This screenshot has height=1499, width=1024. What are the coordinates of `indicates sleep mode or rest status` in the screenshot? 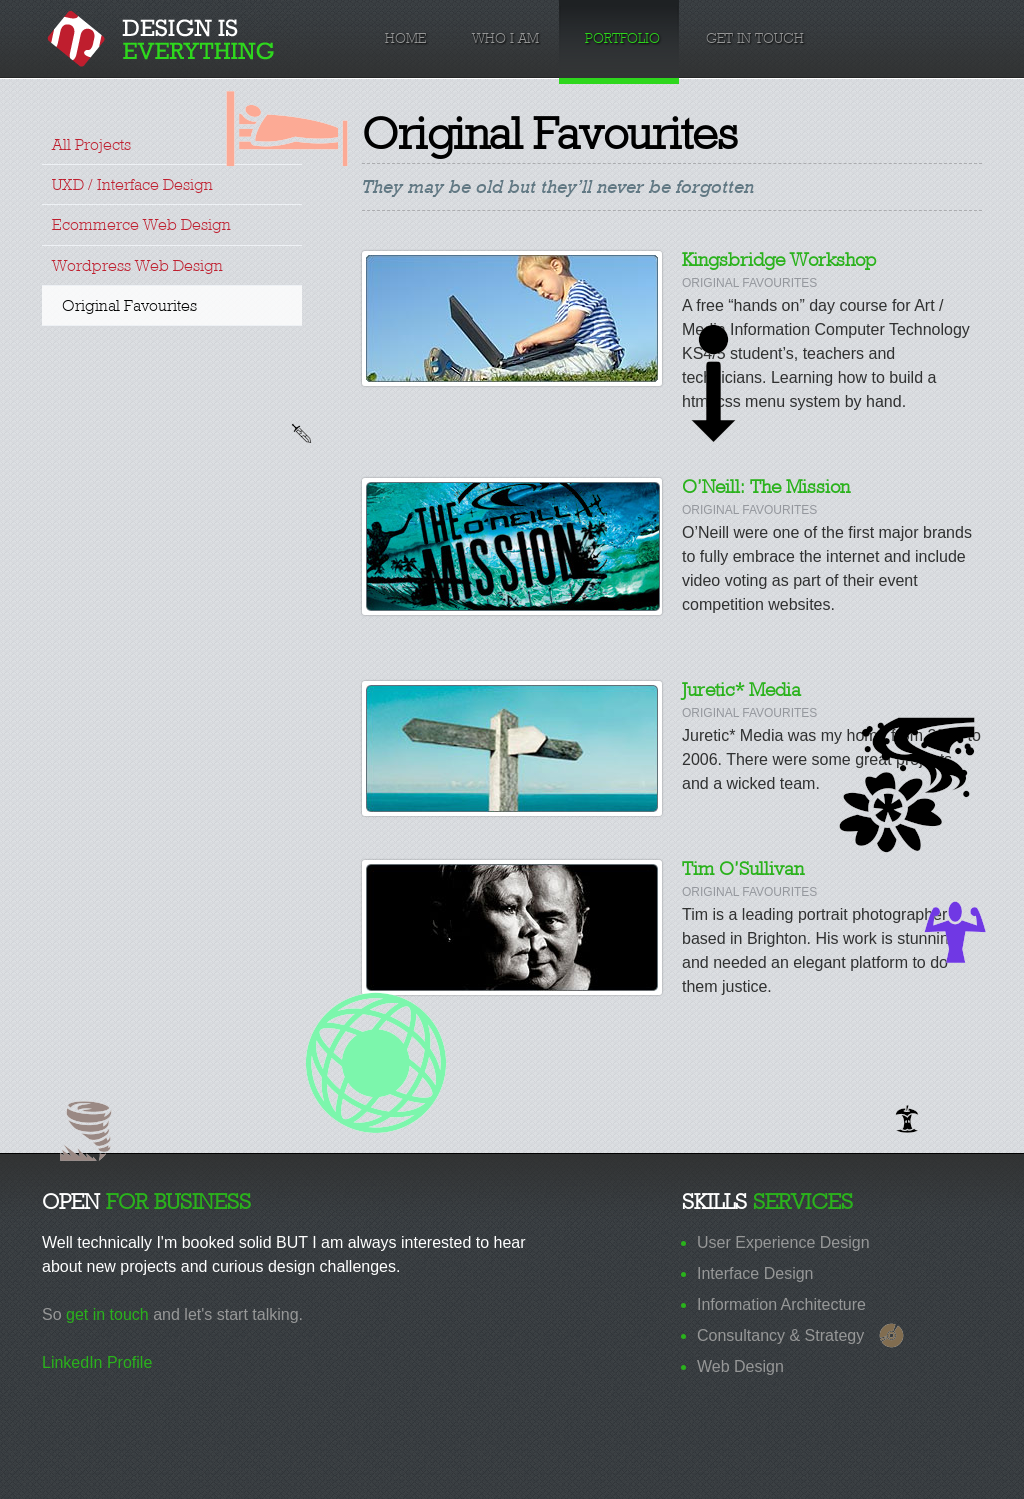 It's located at (287, 114).